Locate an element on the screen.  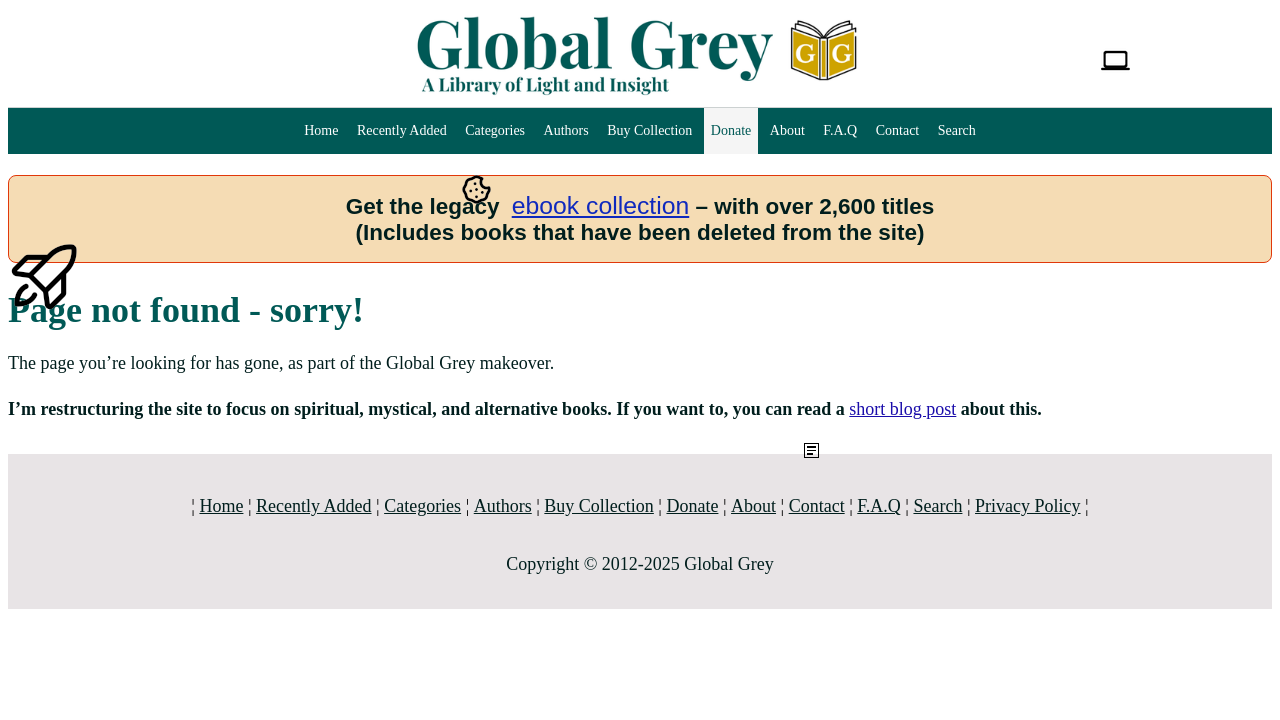
manage cookie preferences is located at coordinates (476, 189).